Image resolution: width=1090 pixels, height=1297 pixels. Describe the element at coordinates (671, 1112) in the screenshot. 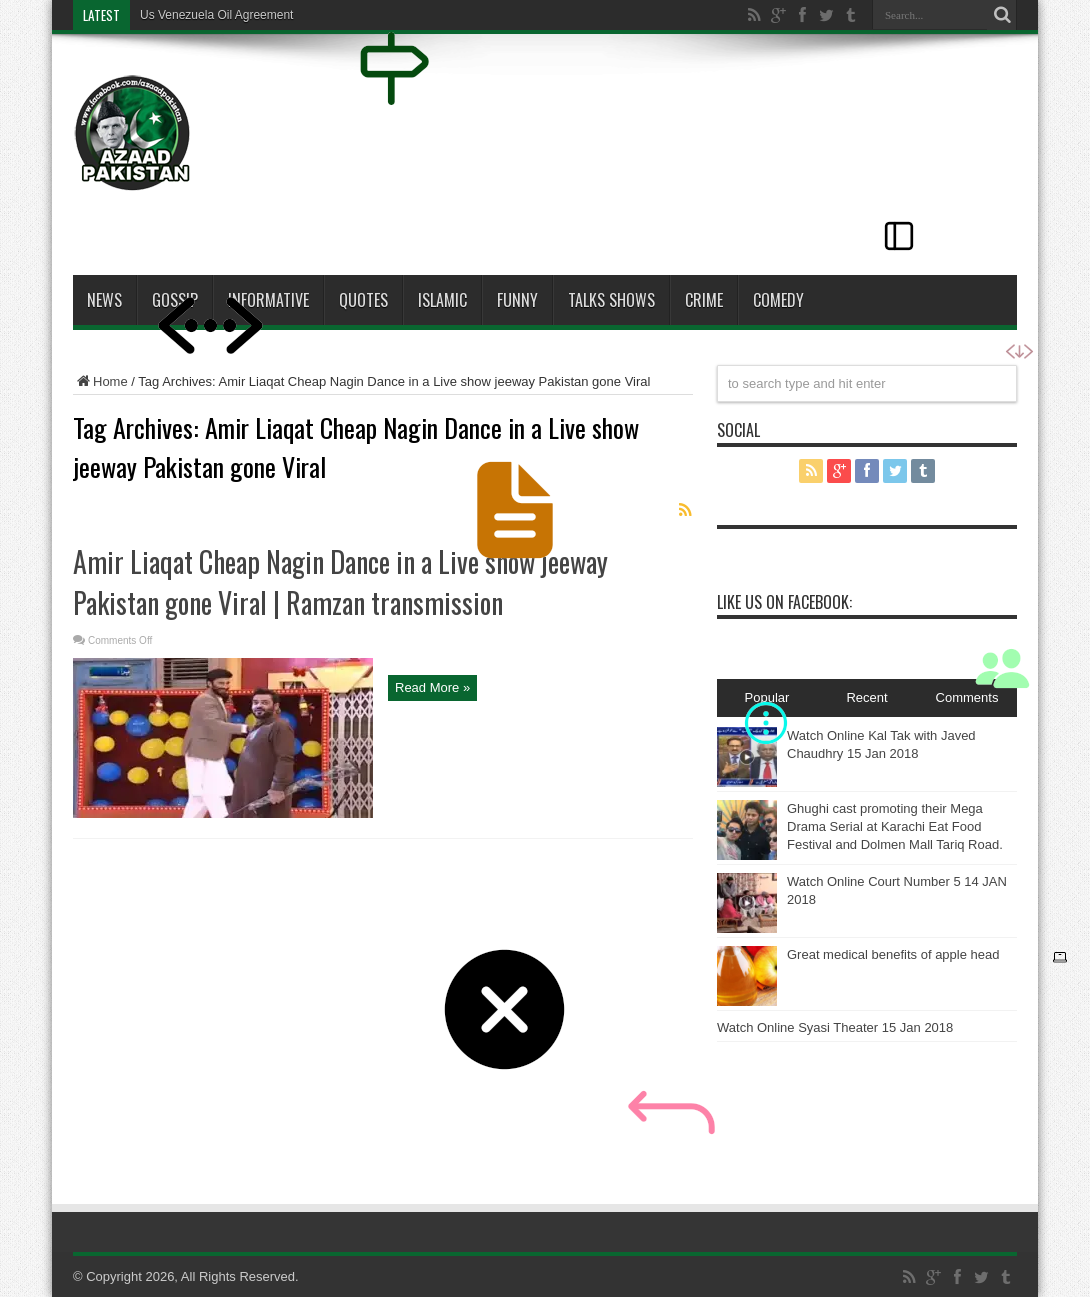

I see `go back to previous screen` at that location.